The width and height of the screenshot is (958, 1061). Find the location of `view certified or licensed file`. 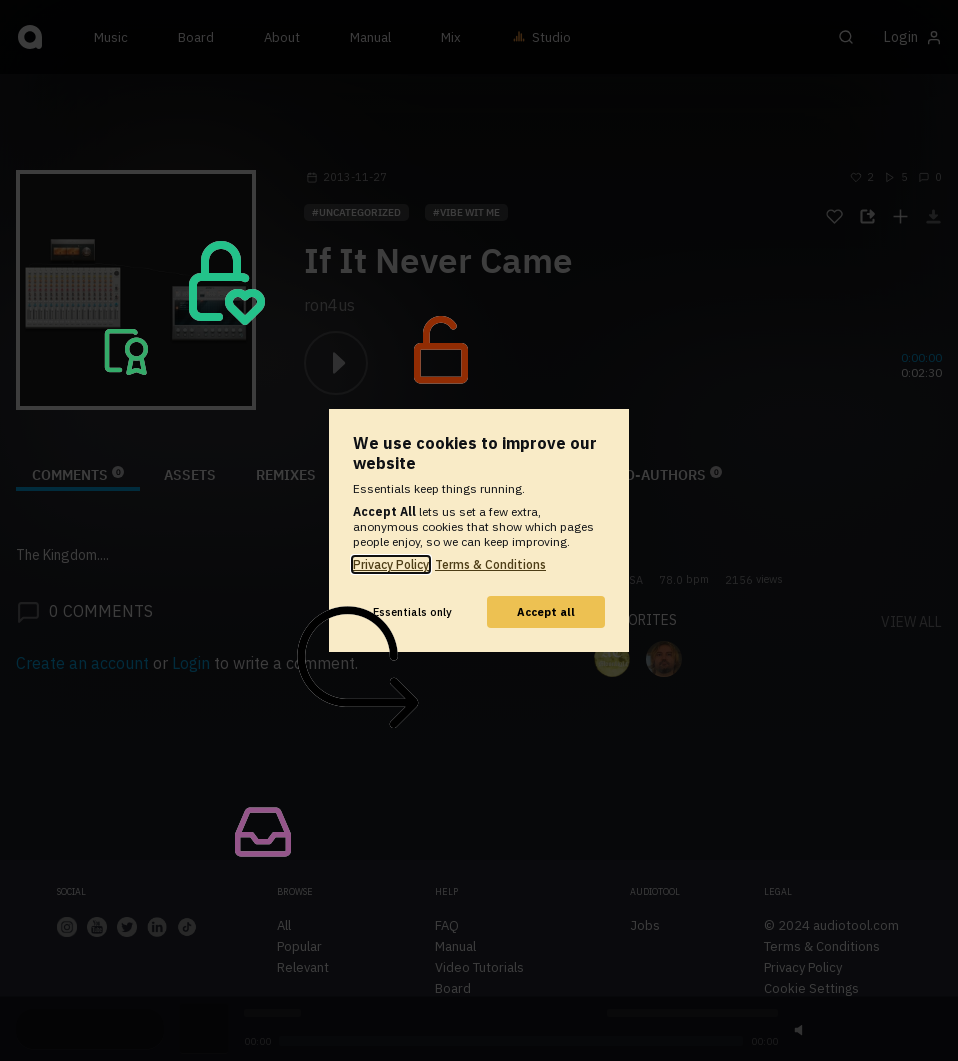

view certified or licensed file is located at coordinates (125, 352).